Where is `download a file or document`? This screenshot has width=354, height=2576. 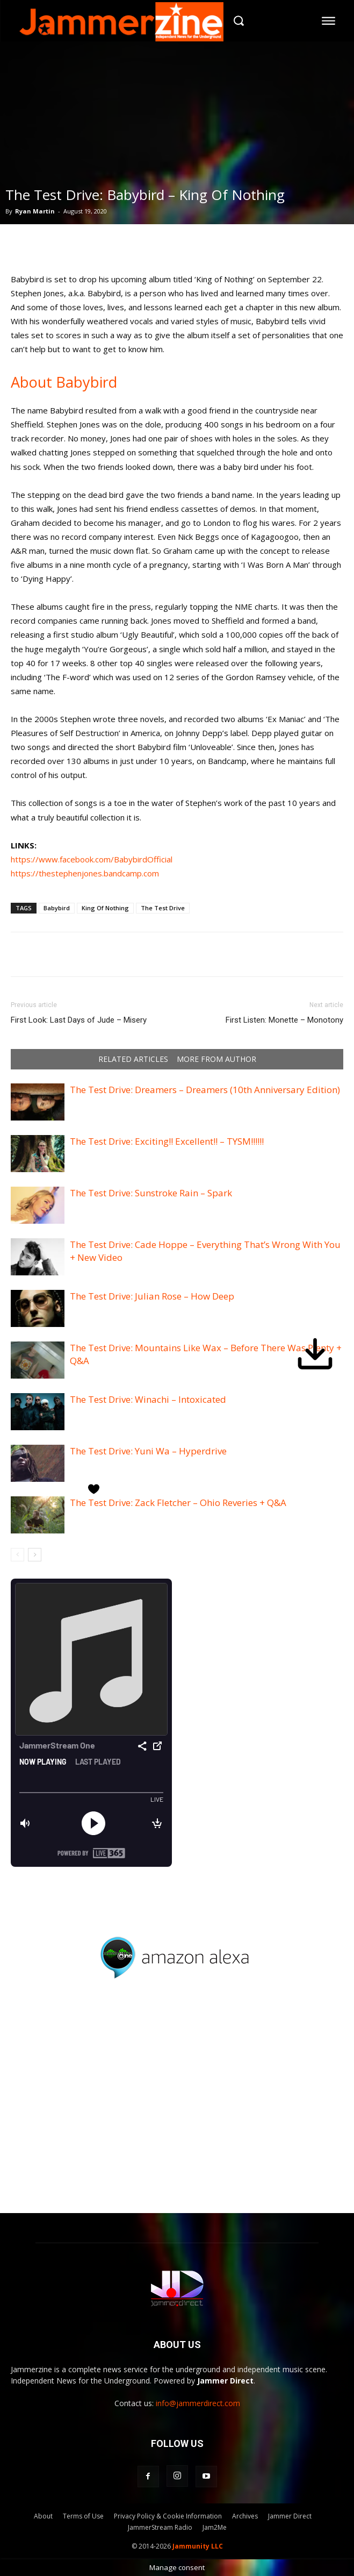 download a file or document is located at coordinates (315, 1354).